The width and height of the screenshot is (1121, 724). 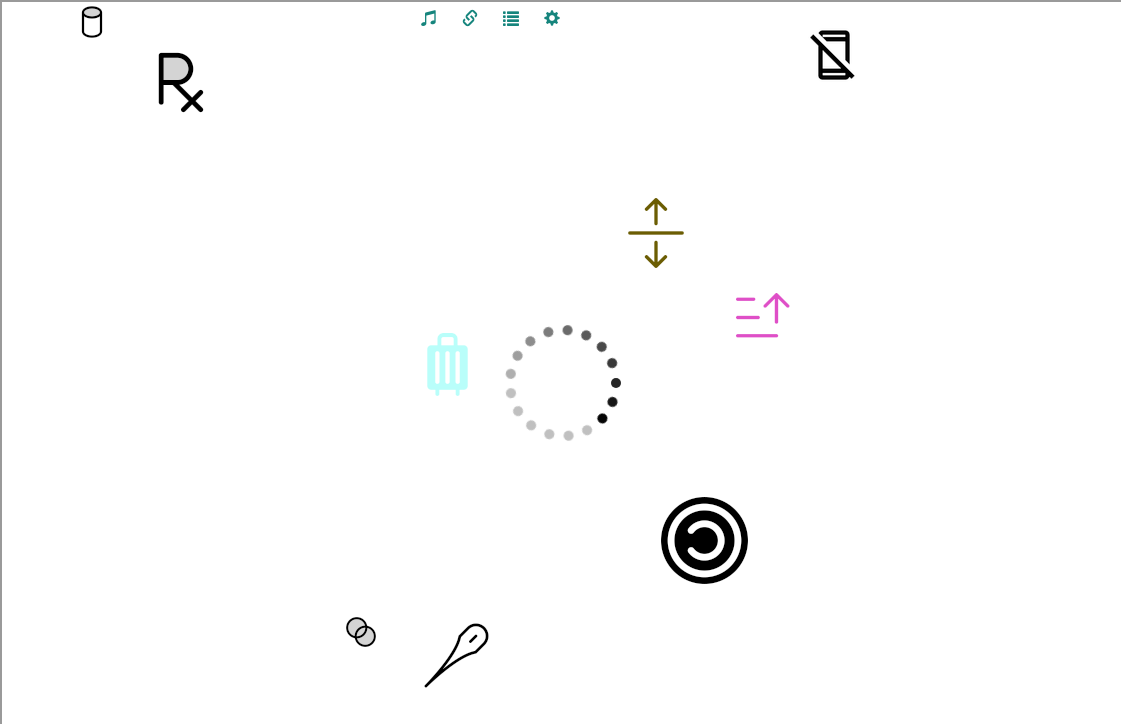 What do you see at coordinates (456, 655) in the screenshot?
I see `access sewing or crafting tools` at bounding box center [456, 655].